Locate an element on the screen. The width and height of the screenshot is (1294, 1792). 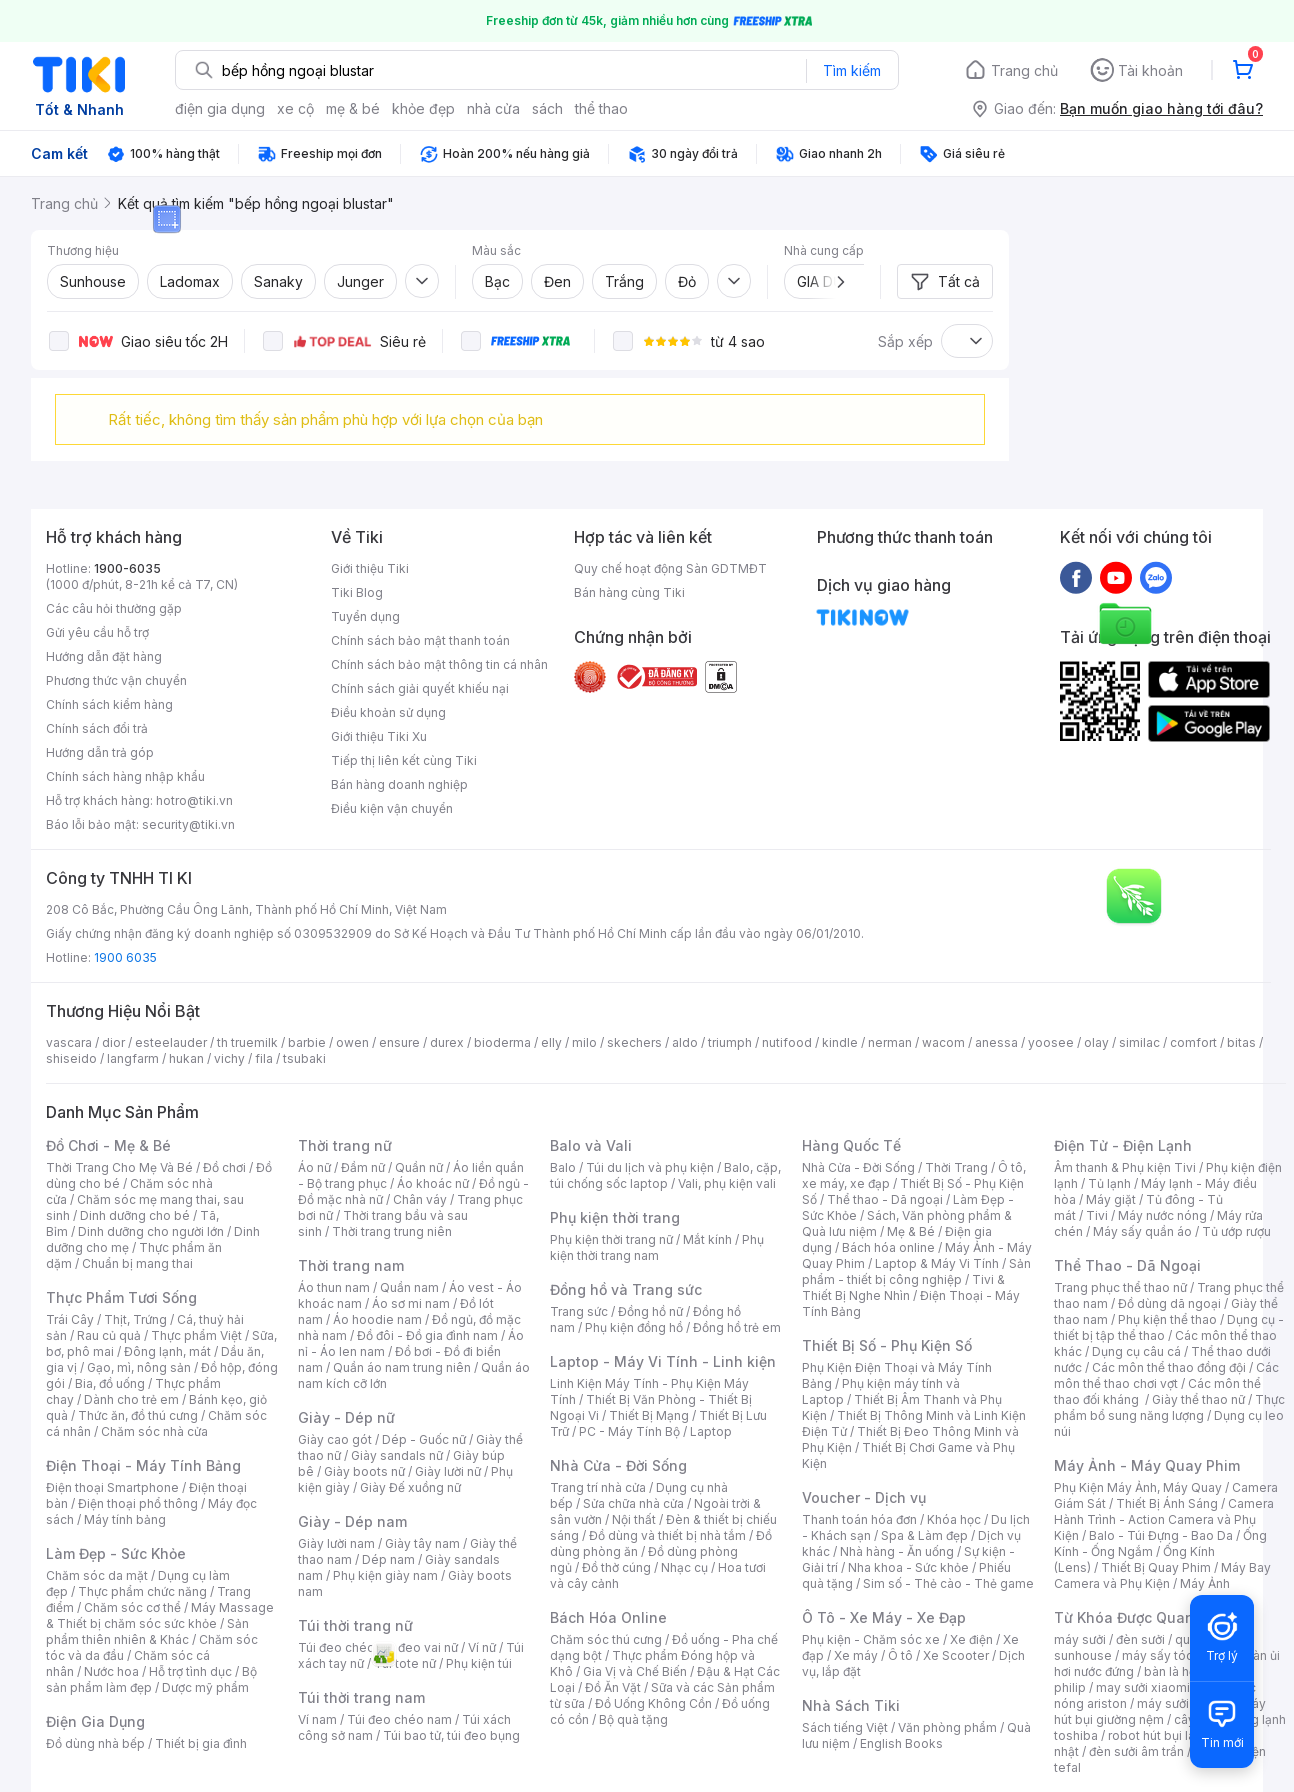
open gnucash personal finance application is located at coordinates (384, 1654).